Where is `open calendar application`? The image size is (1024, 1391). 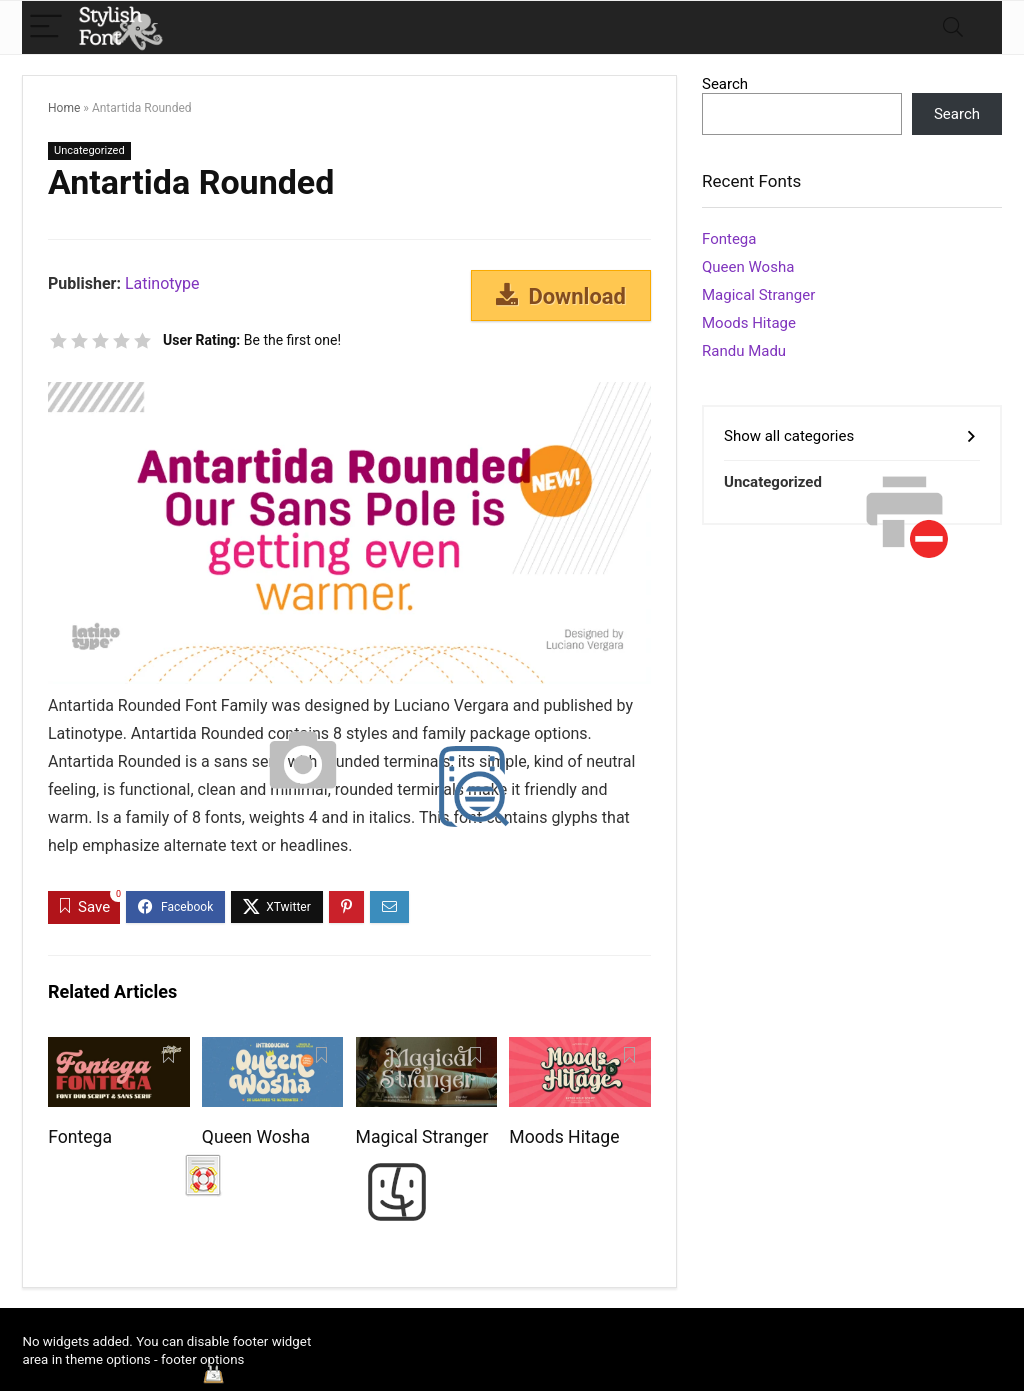 open calendar application is located at coordinates (213, 1375).